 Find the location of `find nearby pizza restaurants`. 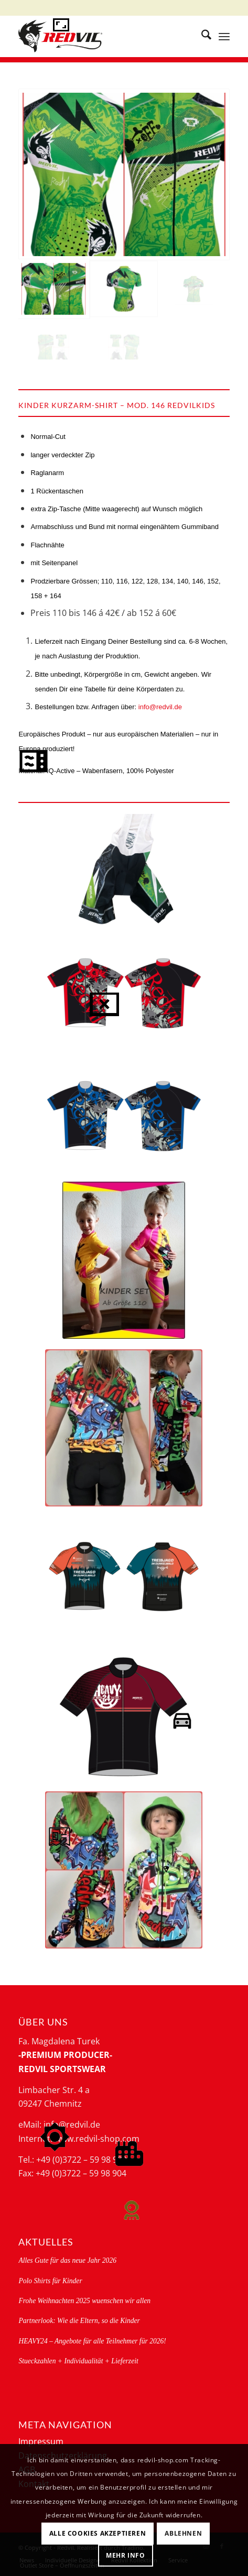

find nearby pizza restaurants is located at coordinates (166, 1869).